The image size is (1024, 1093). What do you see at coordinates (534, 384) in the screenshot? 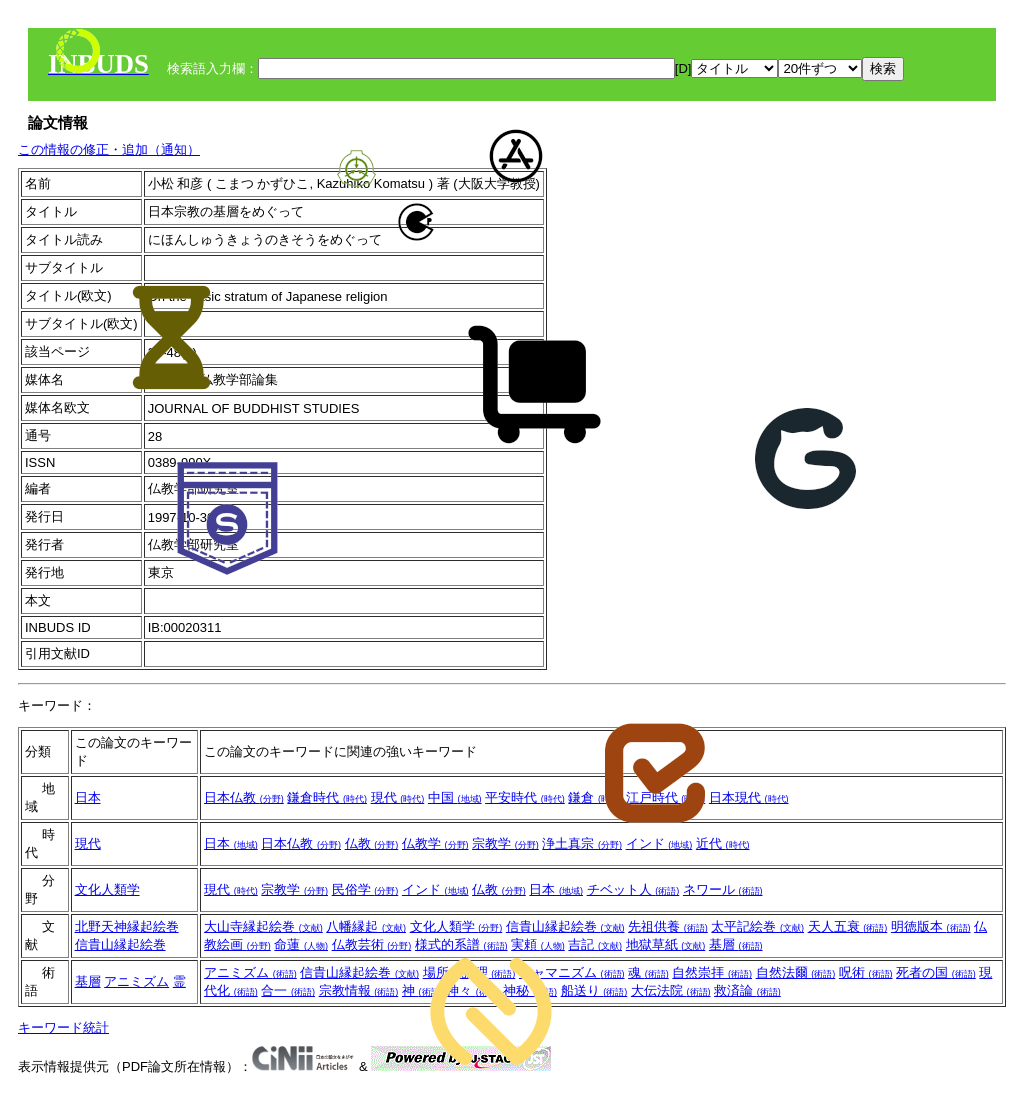
I see `view items ready for shipping` at bounding box center [534, 384].